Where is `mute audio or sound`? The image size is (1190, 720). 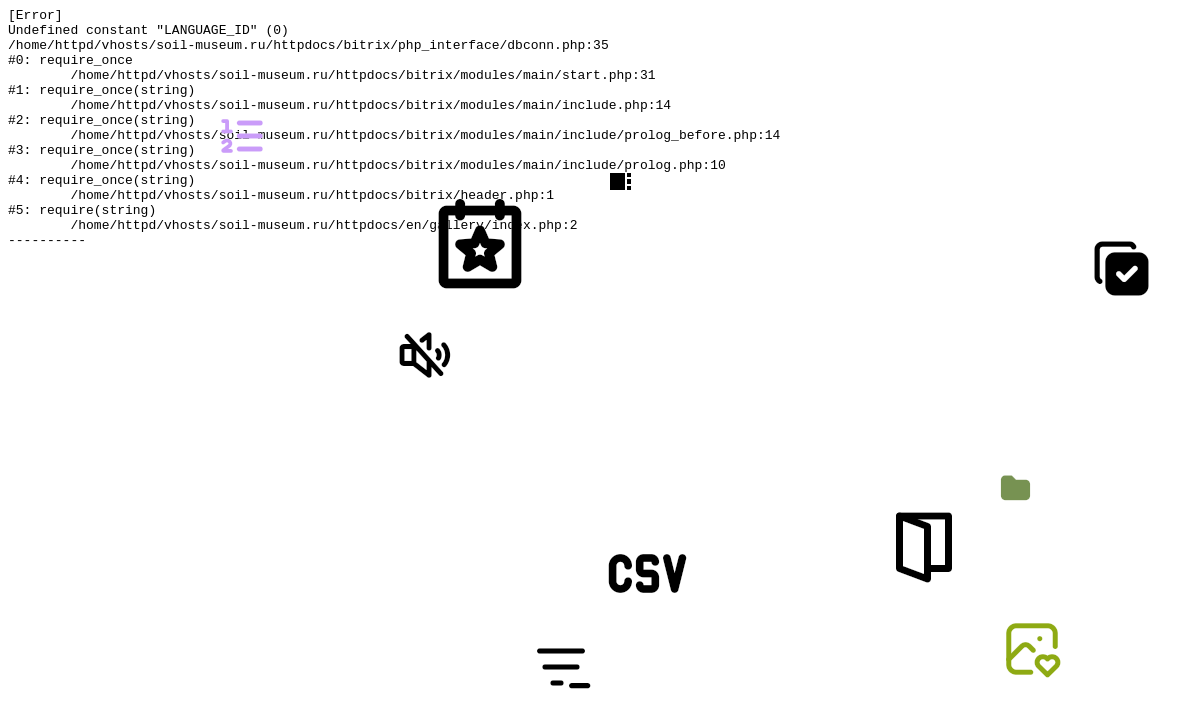
mute audio or sound is located at coordinates (424, 355).